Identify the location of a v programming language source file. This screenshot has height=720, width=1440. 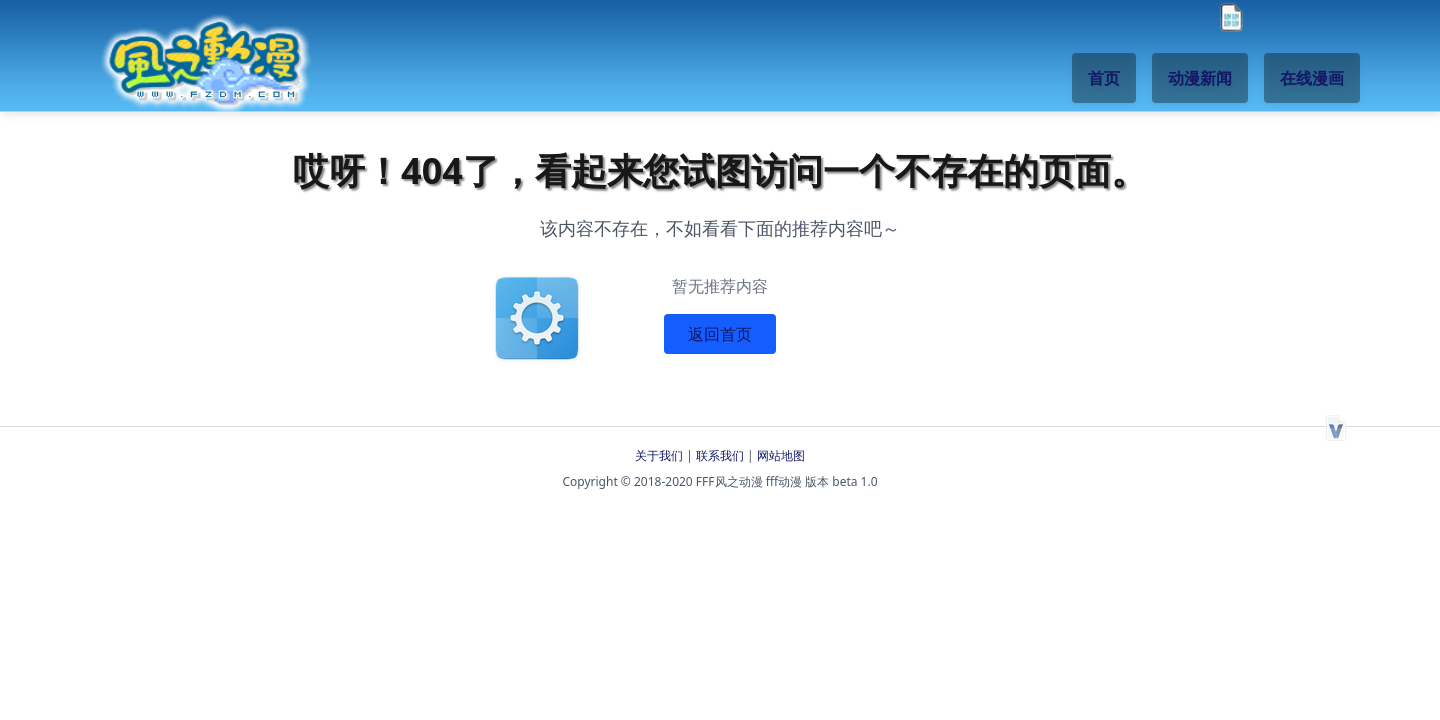
(1336, 428).